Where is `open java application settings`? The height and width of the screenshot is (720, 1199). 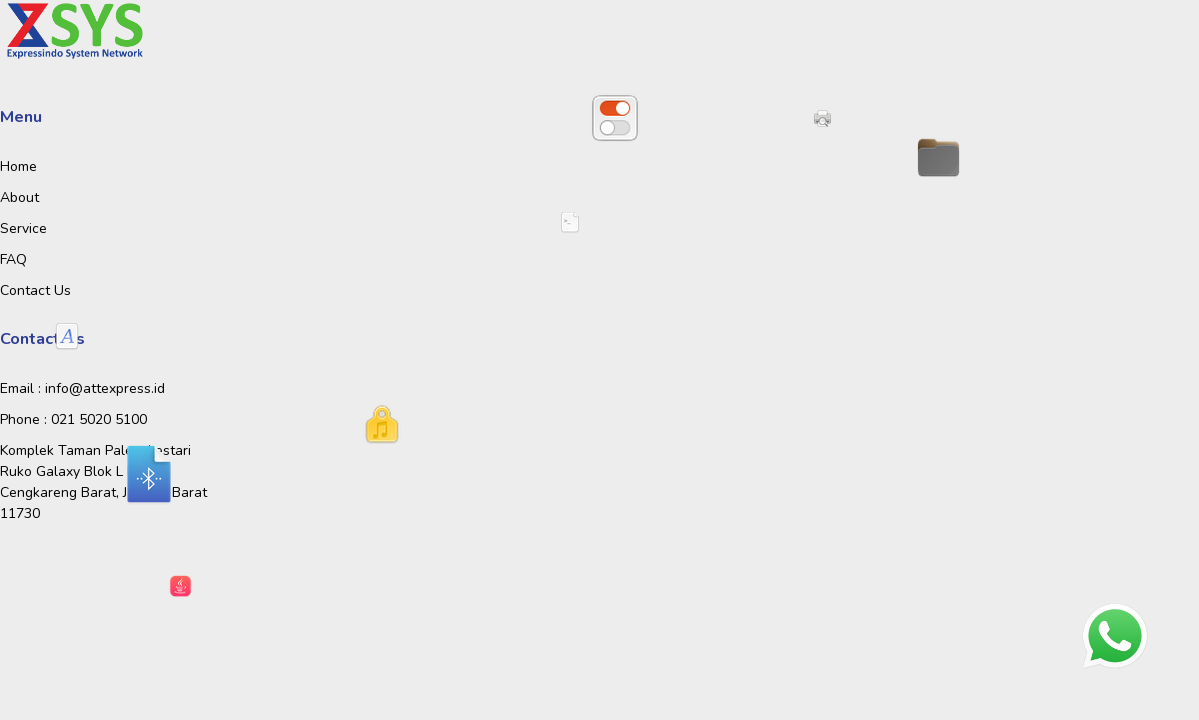 open java application settings is located at coordinates (180, 586).